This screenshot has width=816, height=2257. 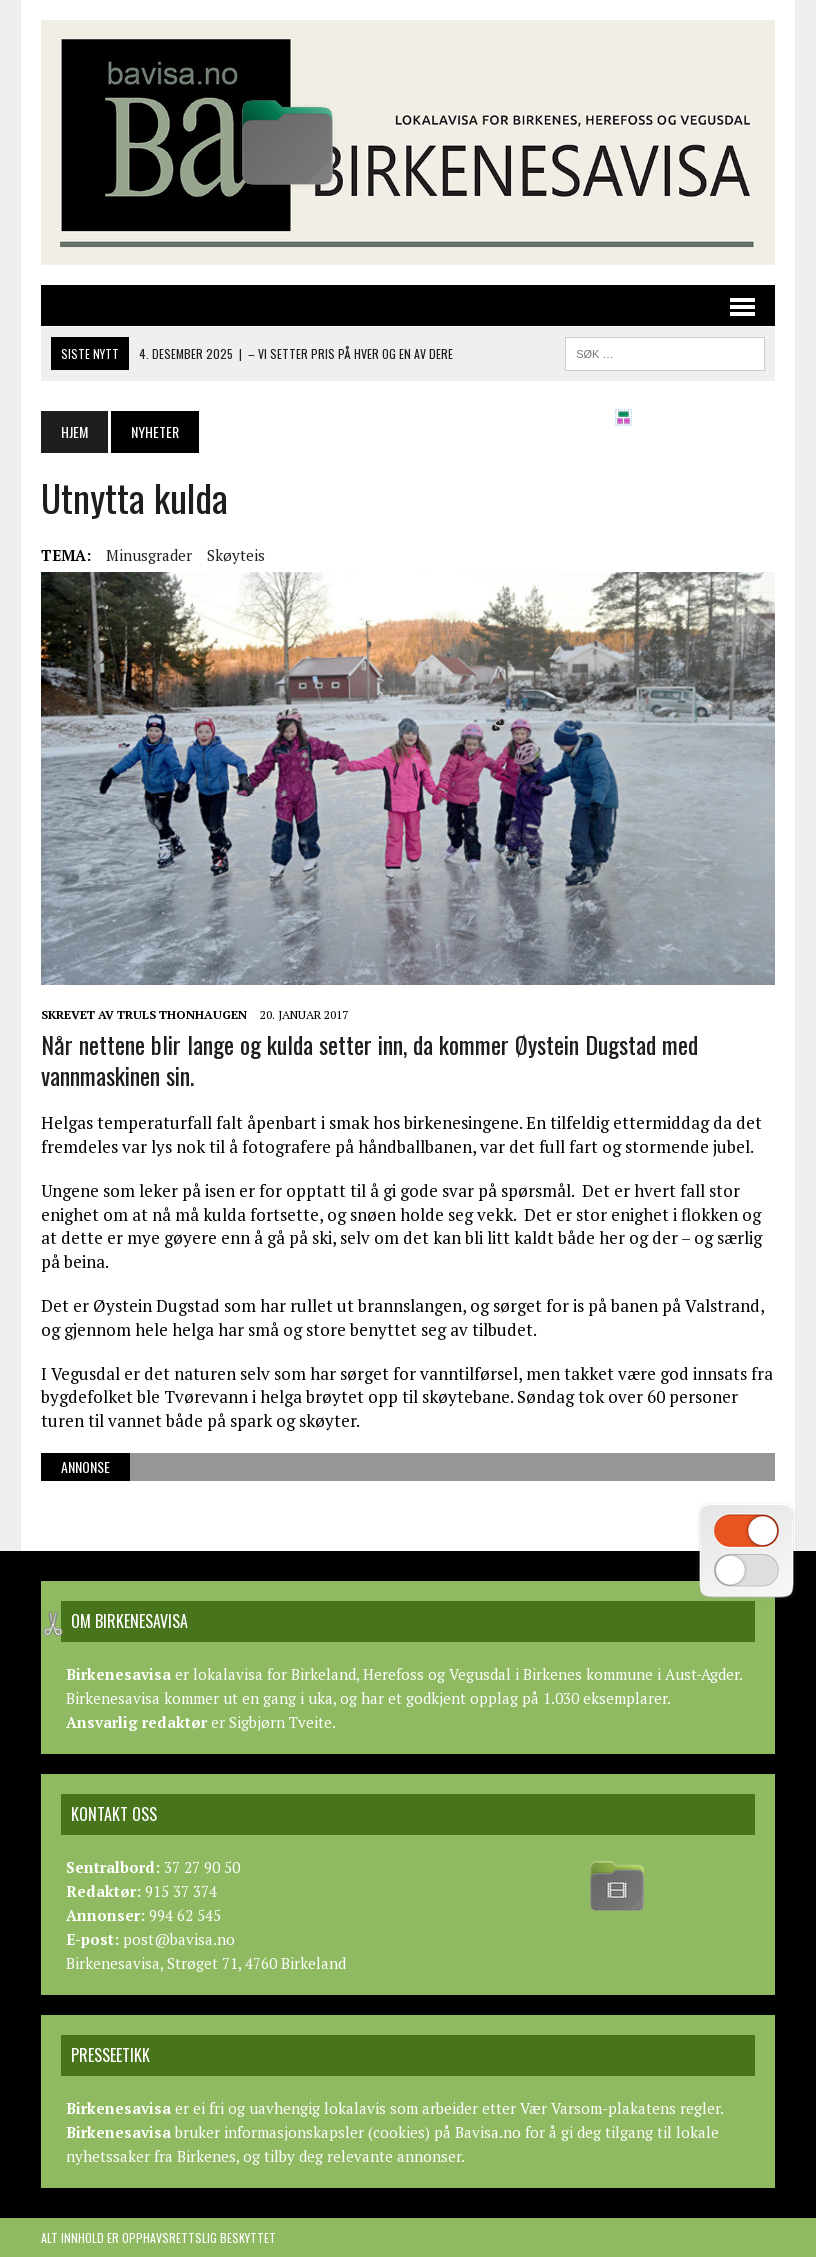 What do you see at coordinates (746, 1550) in the screenshot?
I see `open unity tweak tool settings` at bounding box center [746, 1550].